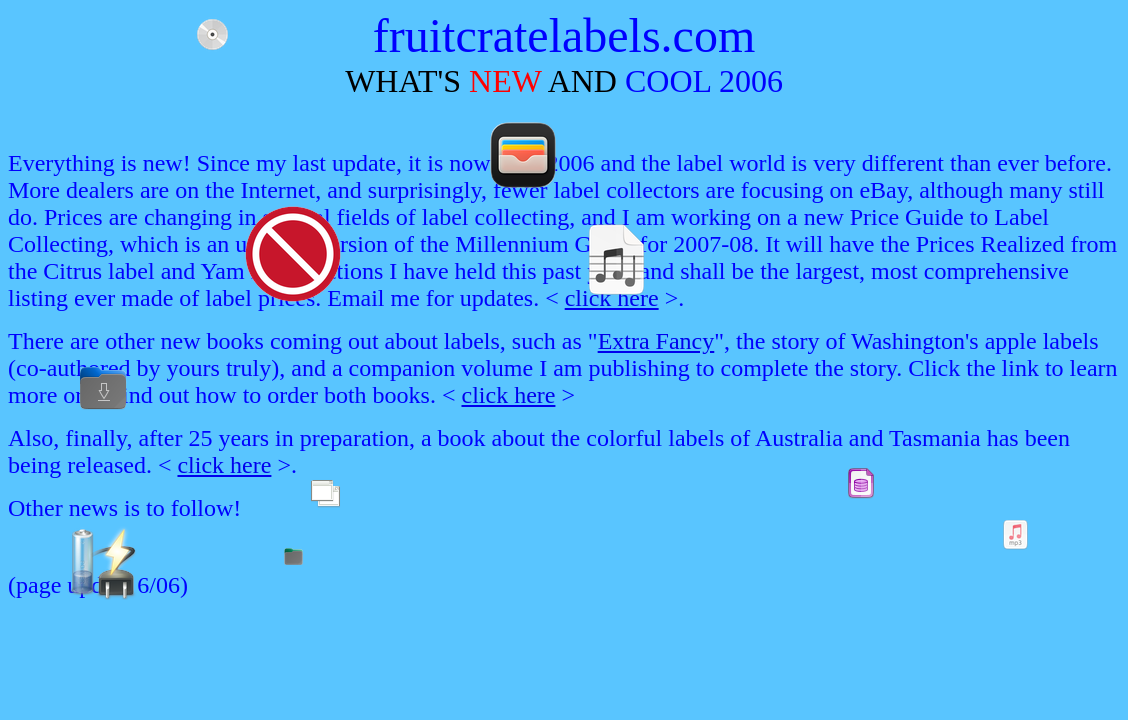 This screenshot has width=1128, height=720. Describe the element at coordinates (1015, 534) in the screenshot. I see `an mp3 audio file` at that location.